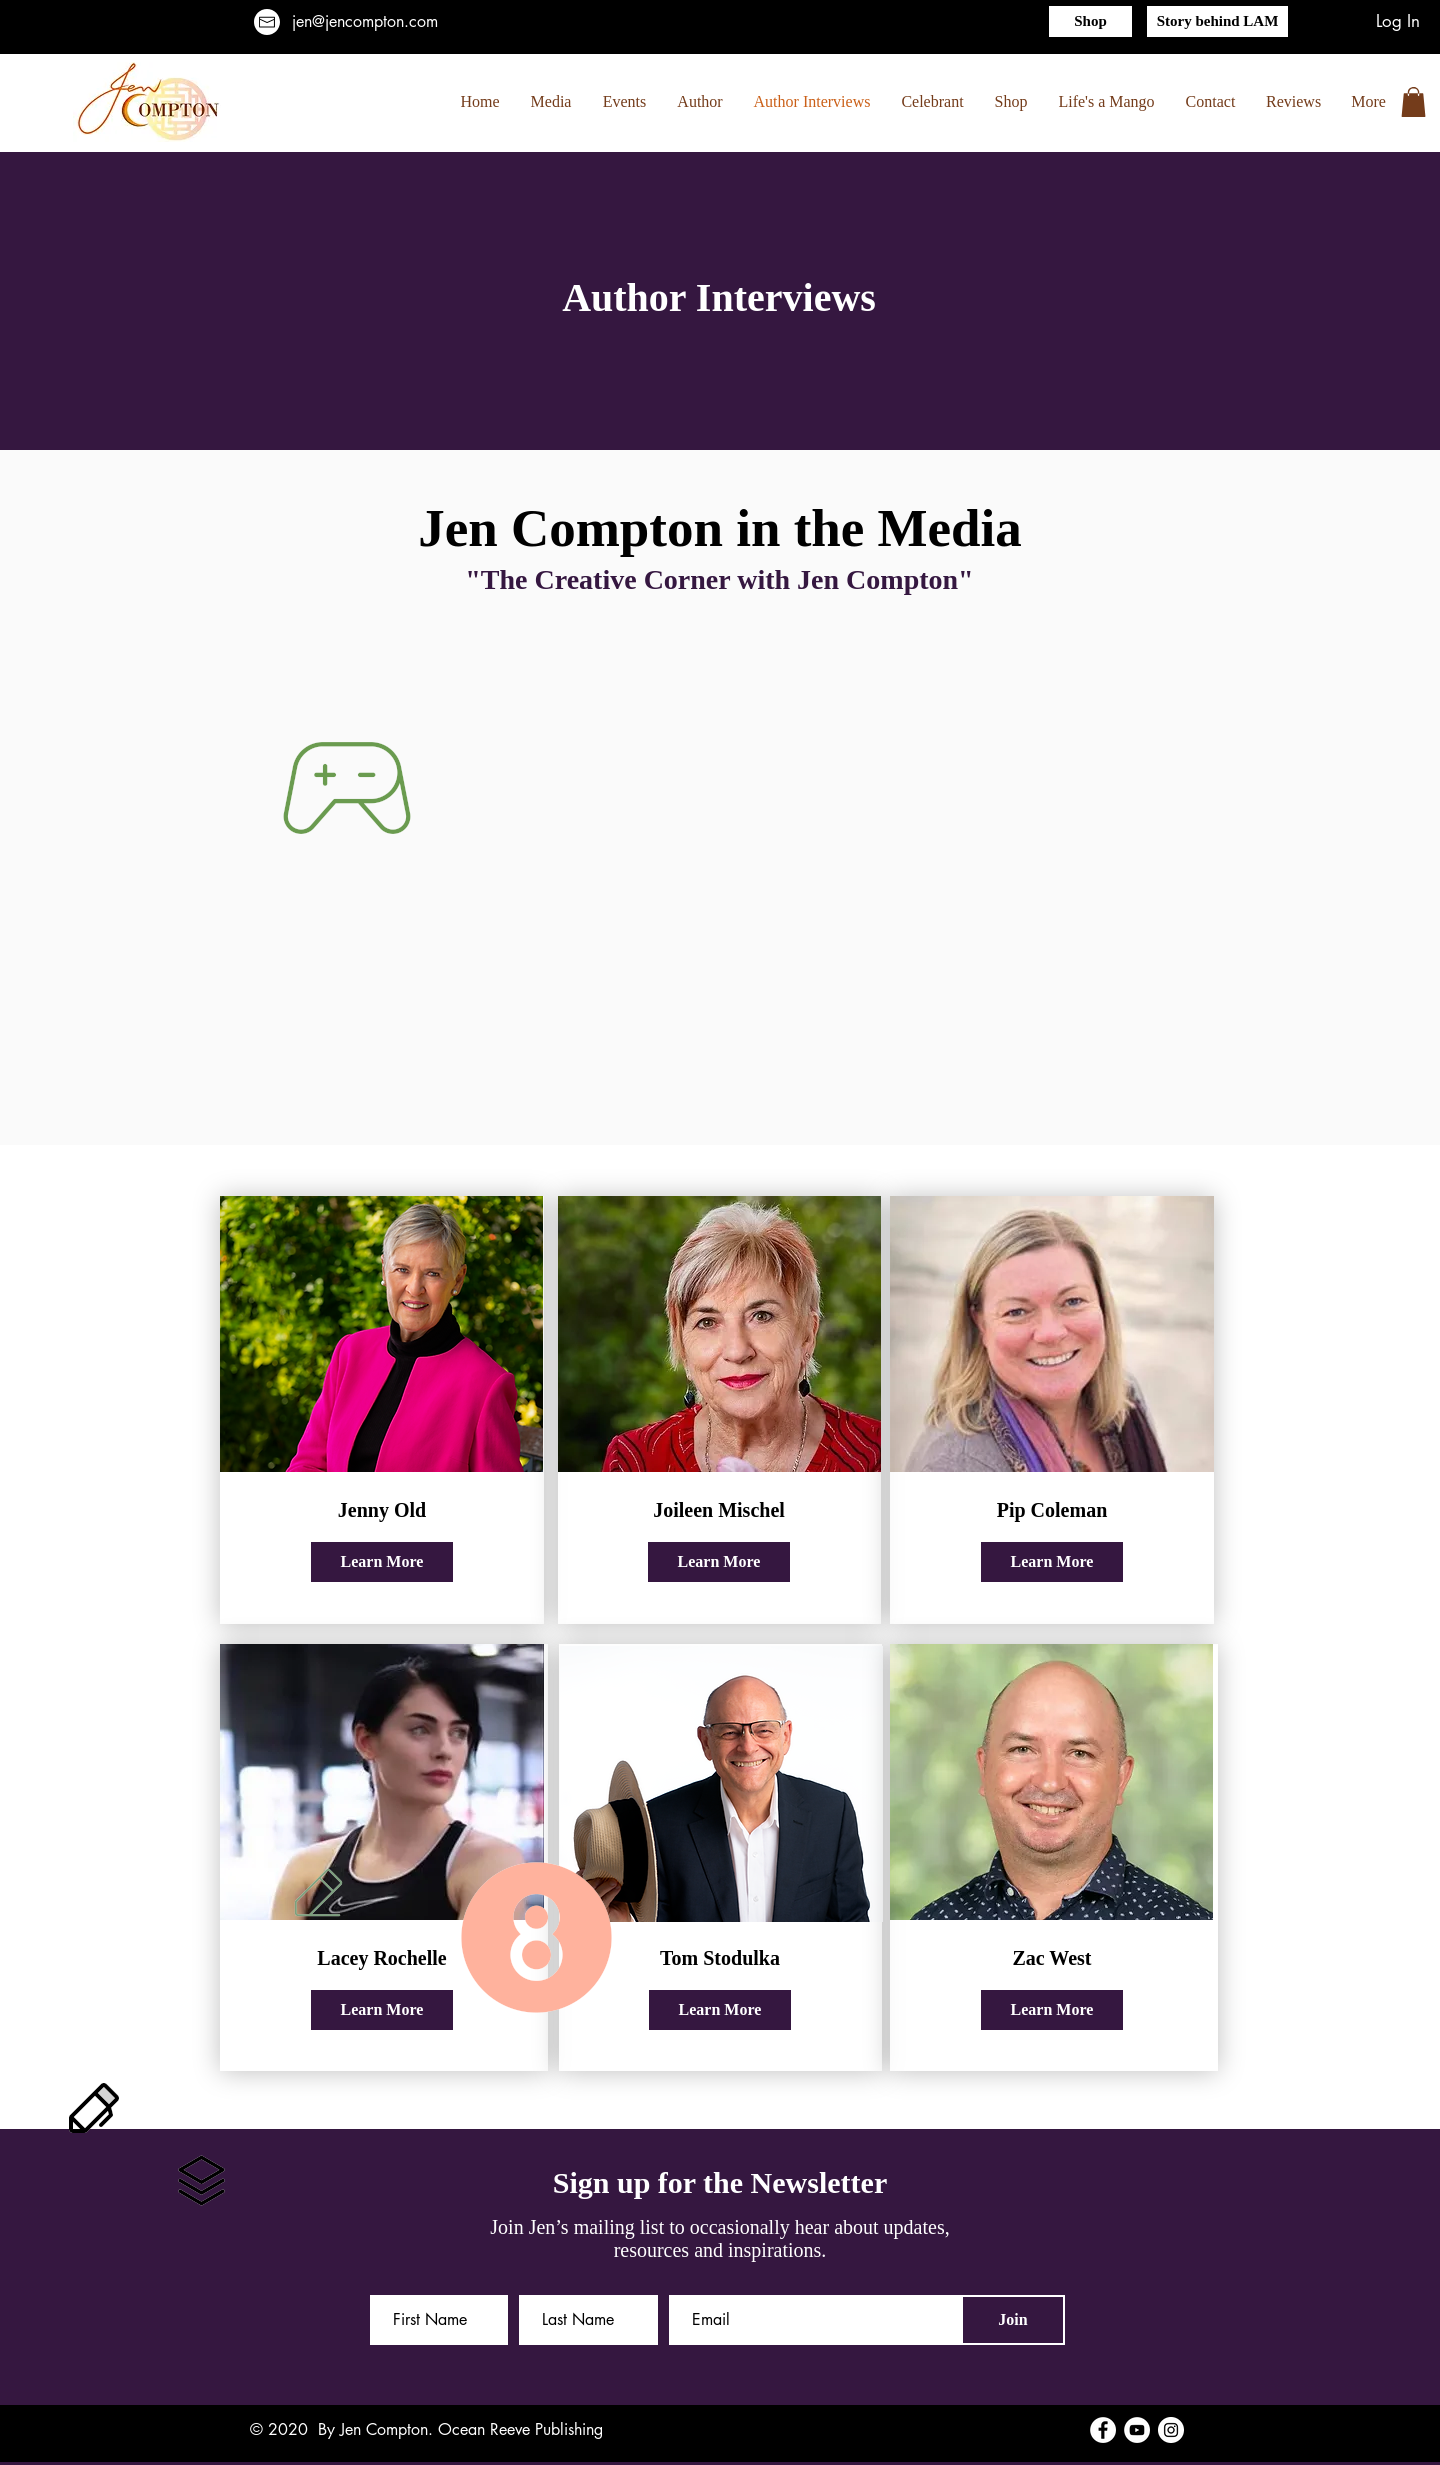 This screenshot has height=2465, width=1440. I want to click on view layers or stacked content, so click(201, 2180).